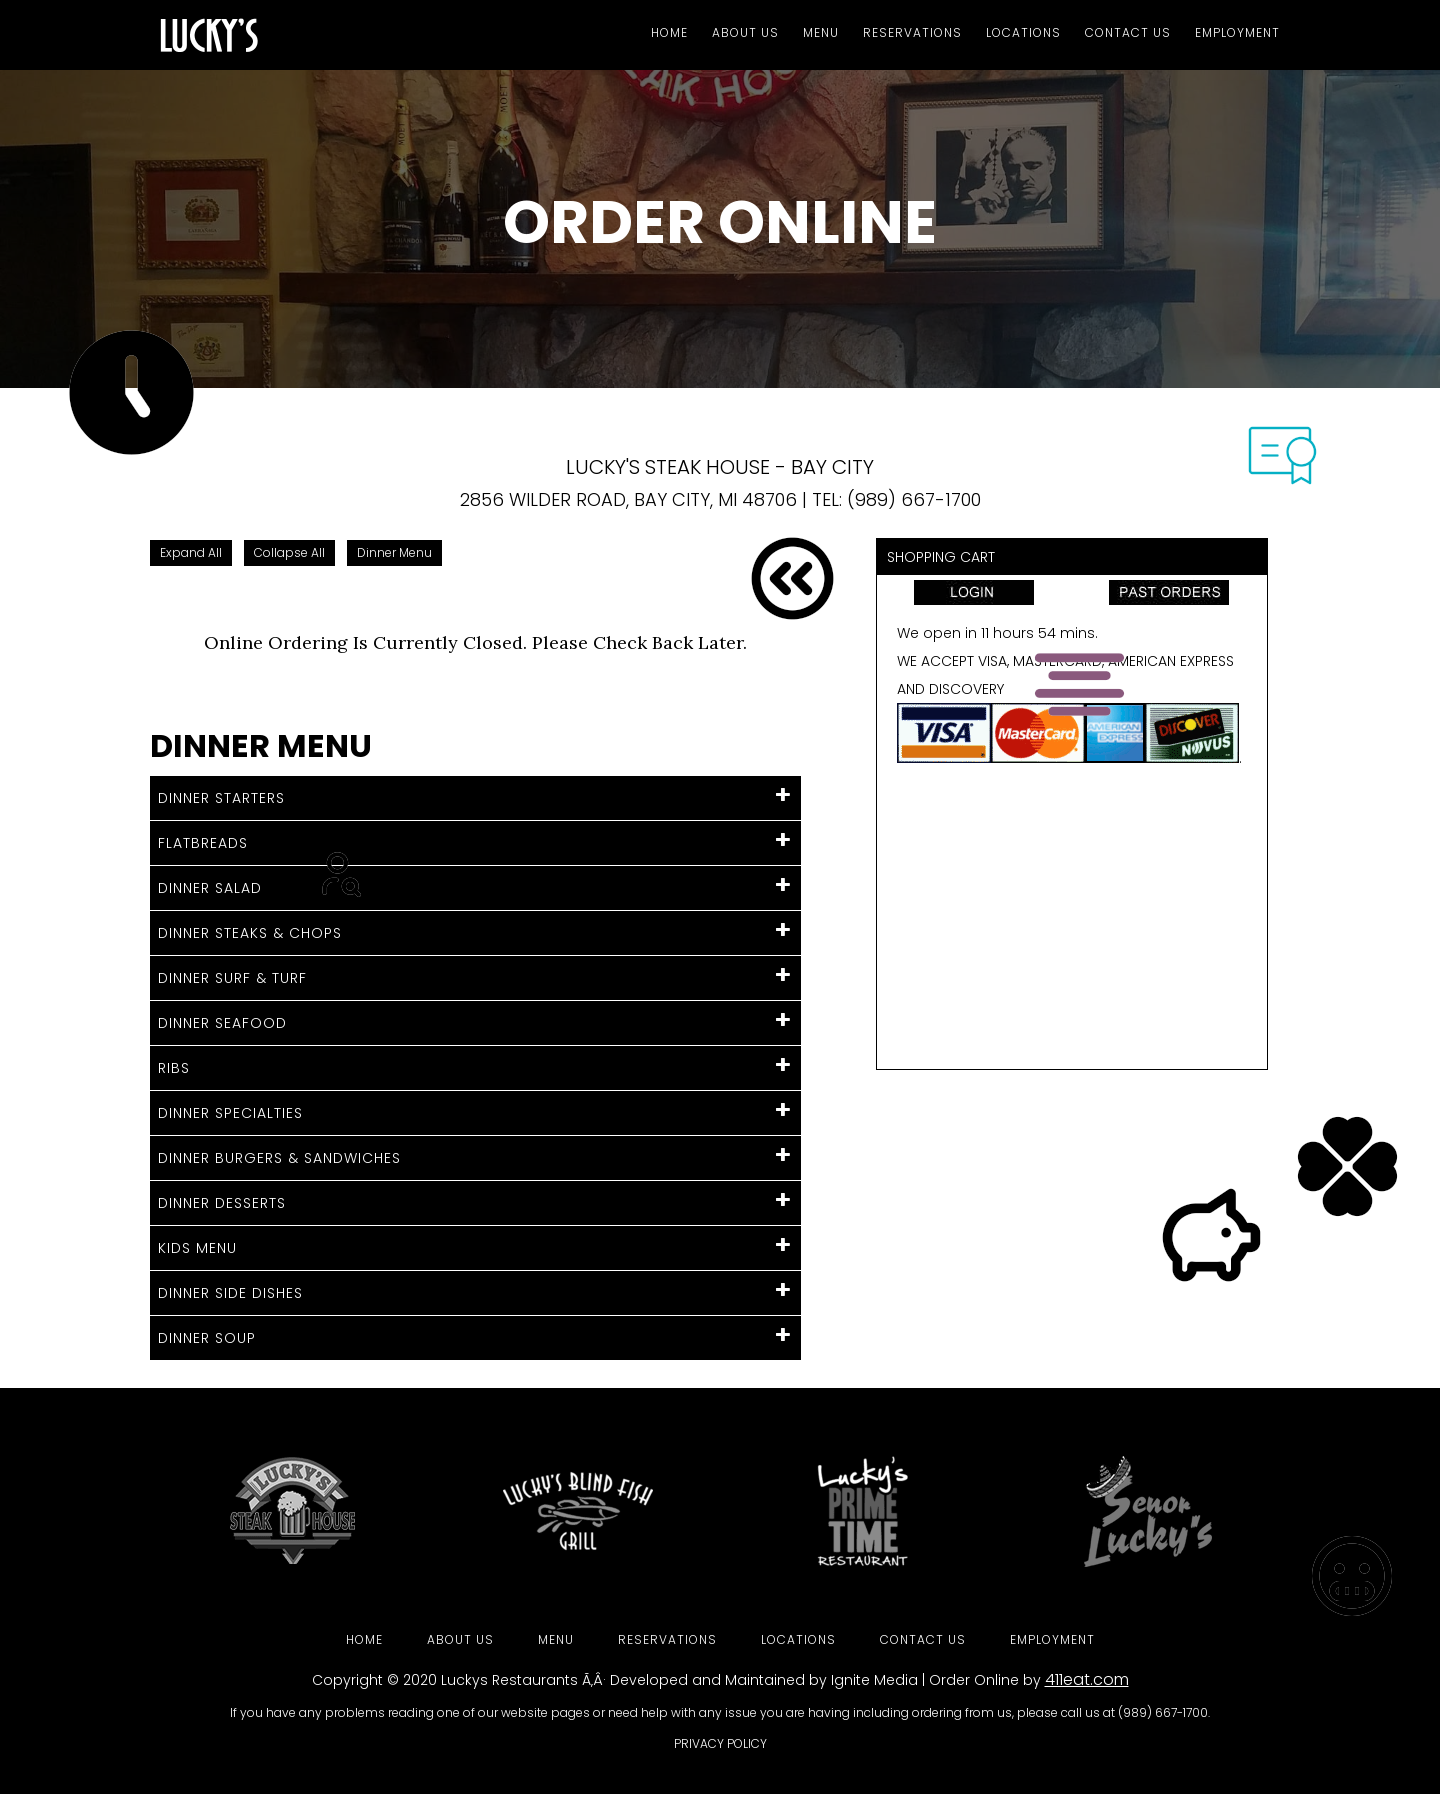 Image resolution: width=1440 pixels, height=1794 pixels. What do you see at coordinates (1280, 453) in the screenshot?
I see `view certificate or credential details` at bounding box center [1280, 453].